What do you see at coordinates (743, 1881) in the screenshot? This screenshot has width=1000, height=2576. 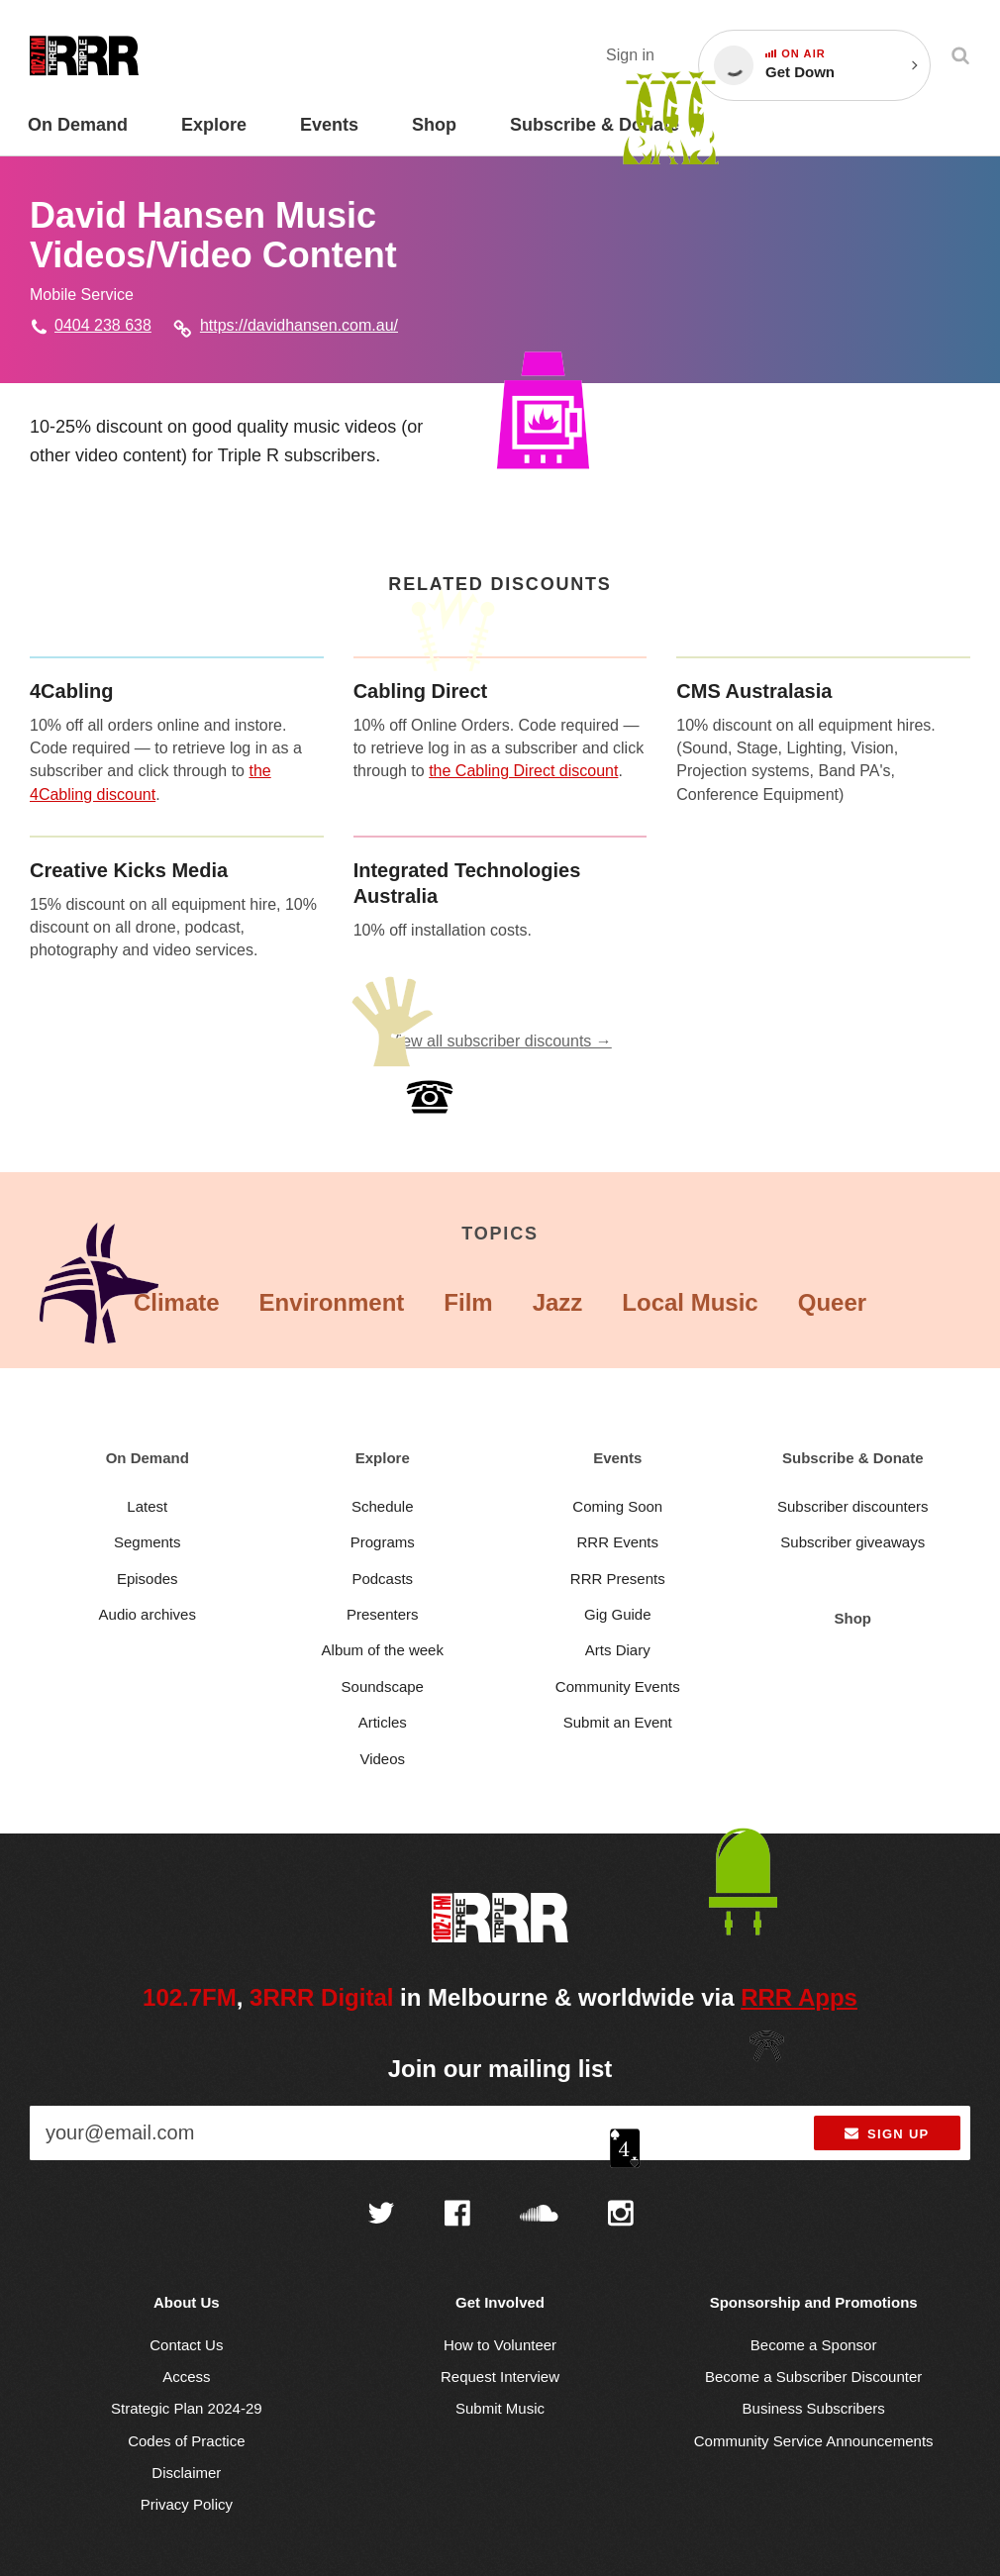 I see `indicates device power status` at bounding box center [743, 1881].